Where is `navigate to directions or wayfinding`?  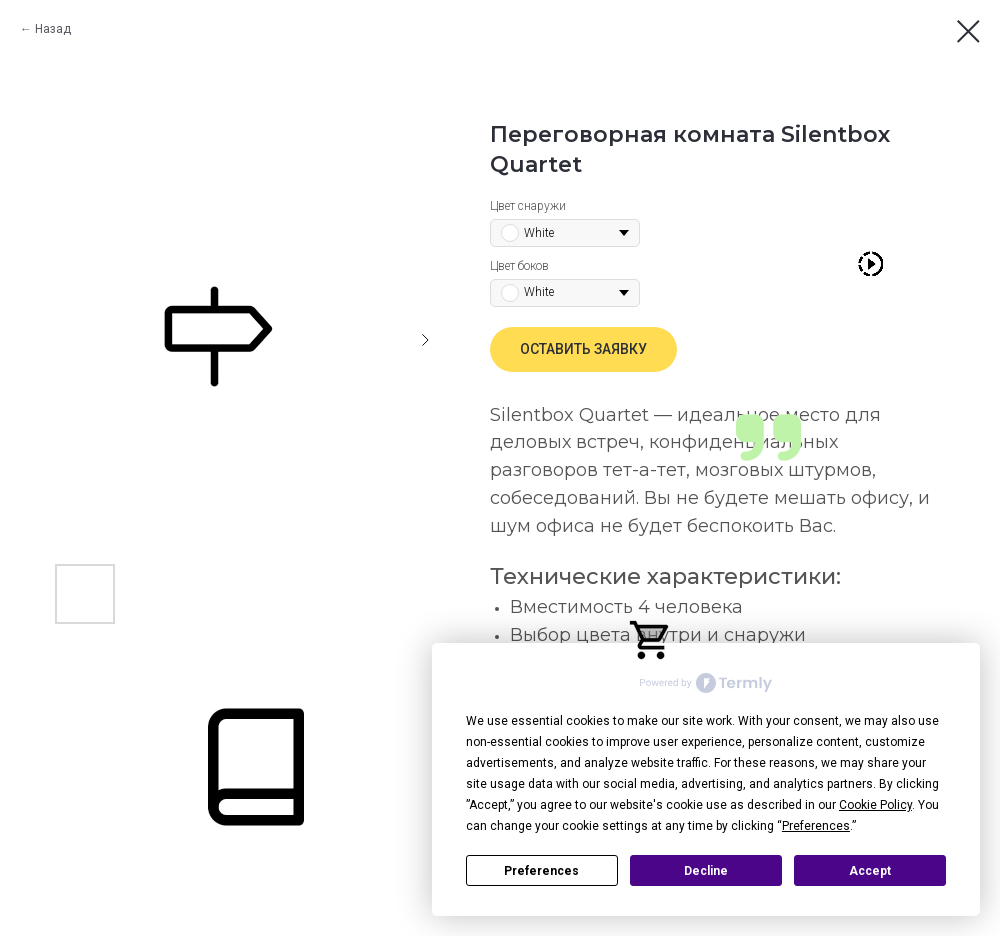
navigate to directions or wayfinding is located at coordinates (214, 336).